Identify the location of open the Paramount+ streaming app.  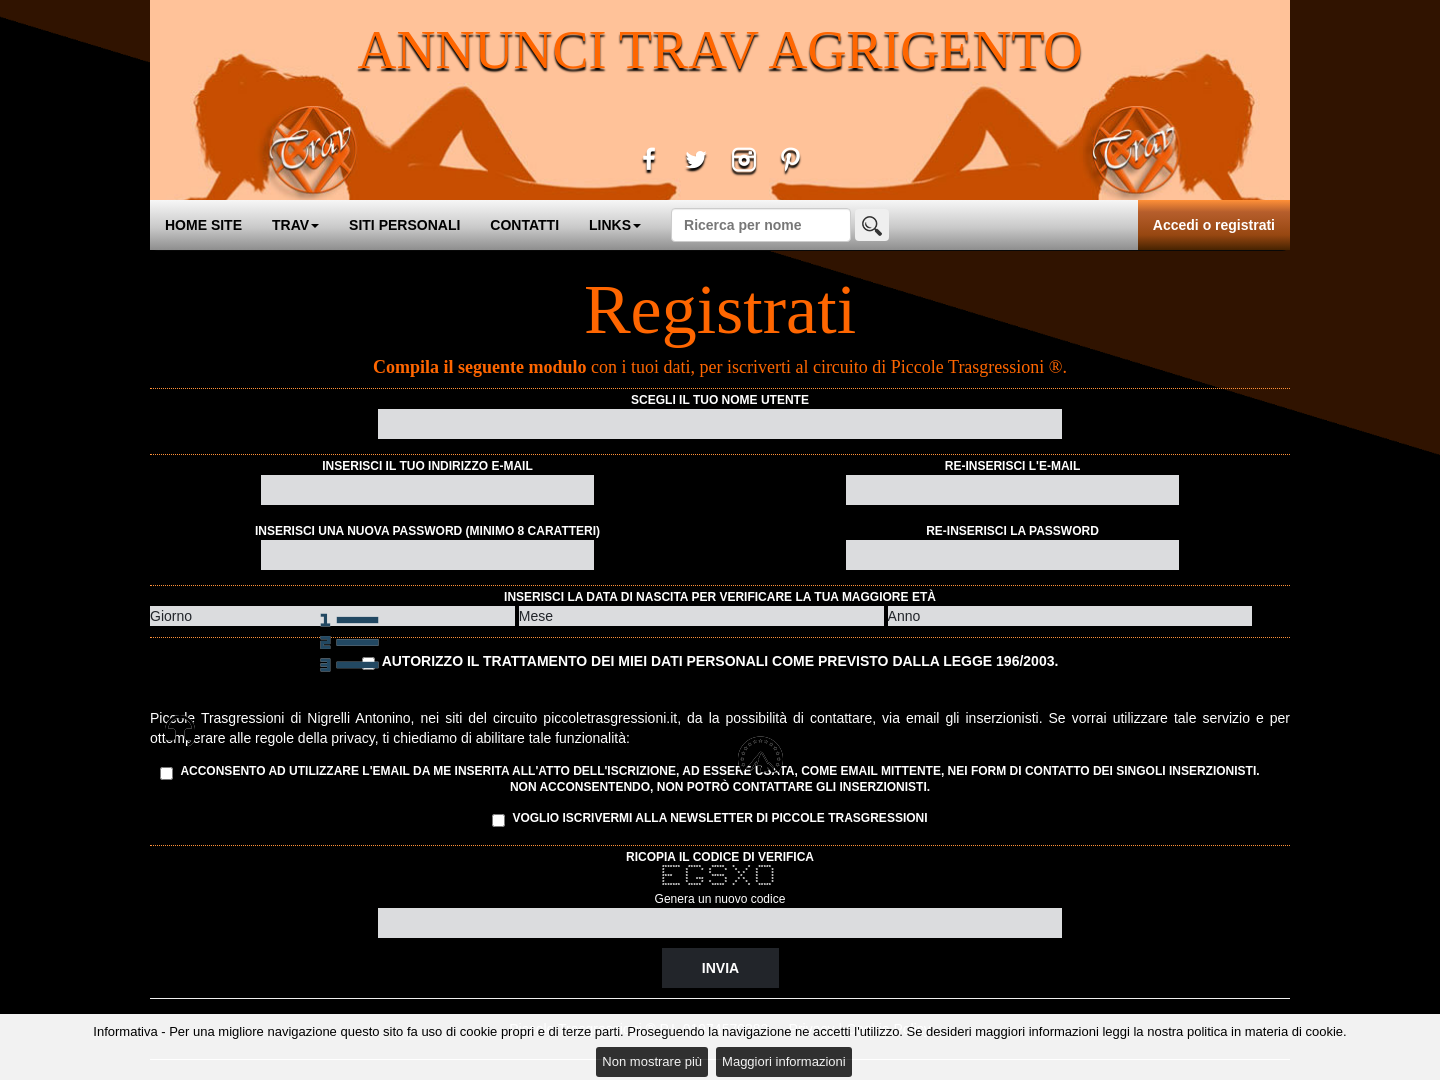
(760, 754).